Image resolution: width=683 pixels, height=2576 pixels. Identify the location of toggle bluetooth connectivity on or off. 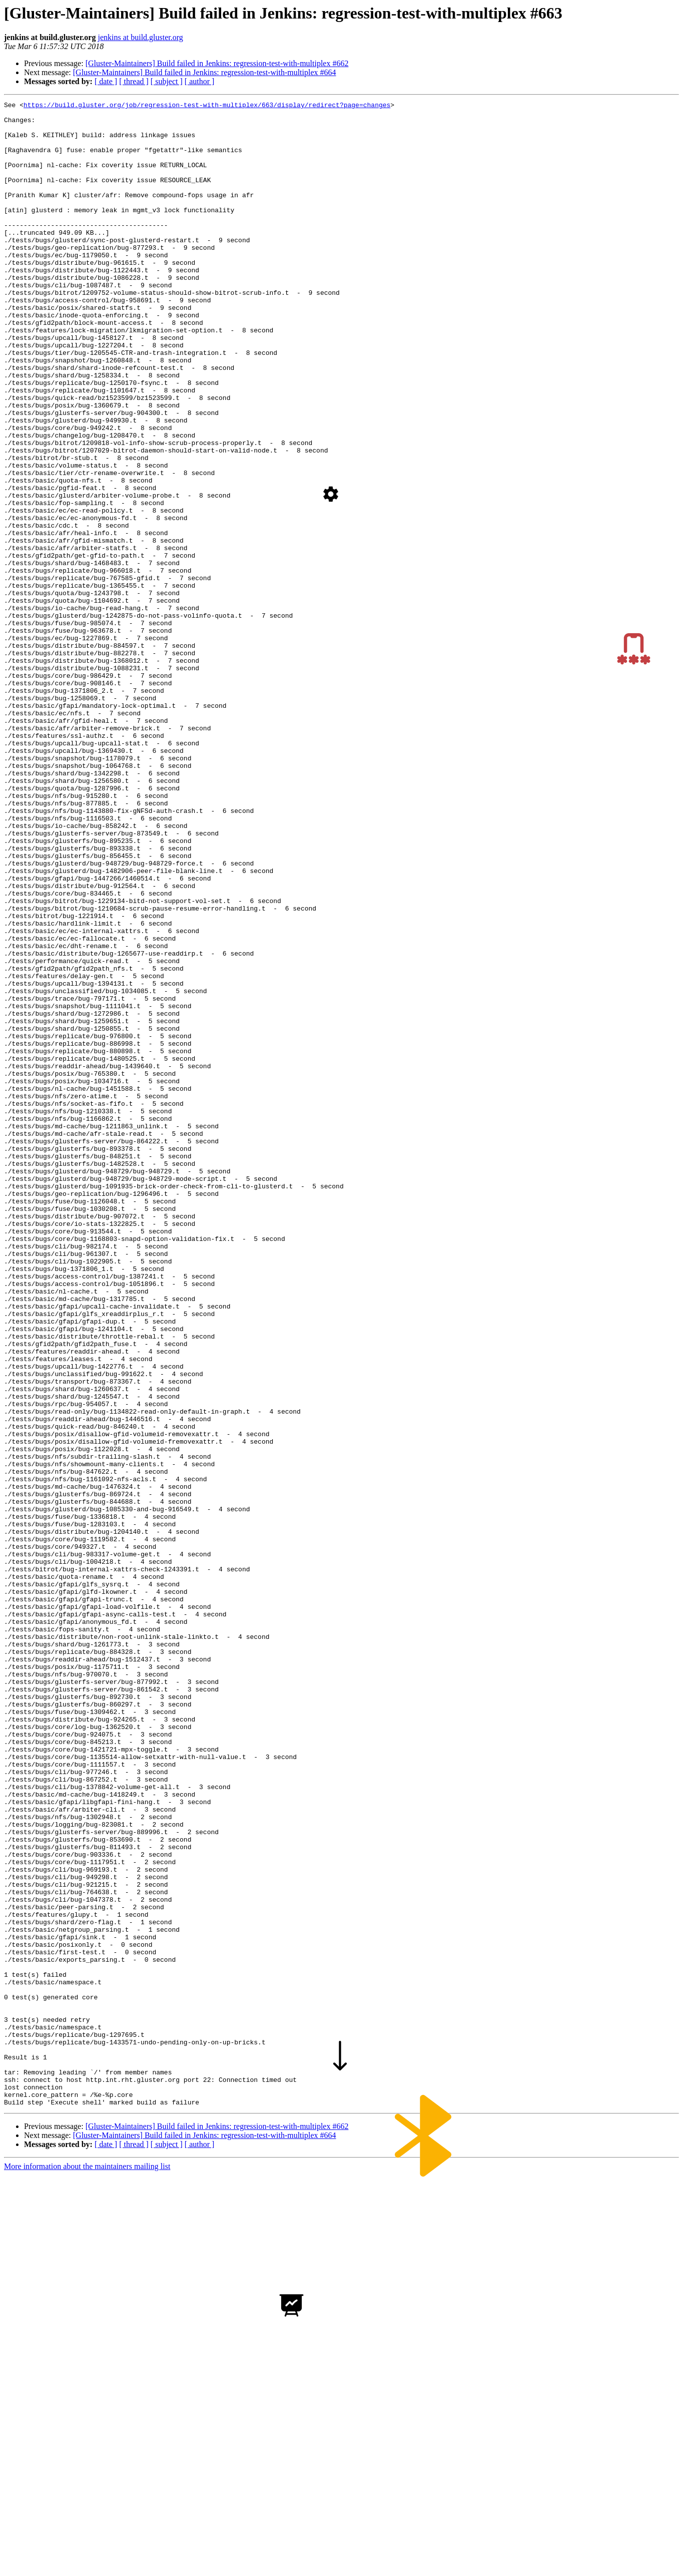
(423, 2135).